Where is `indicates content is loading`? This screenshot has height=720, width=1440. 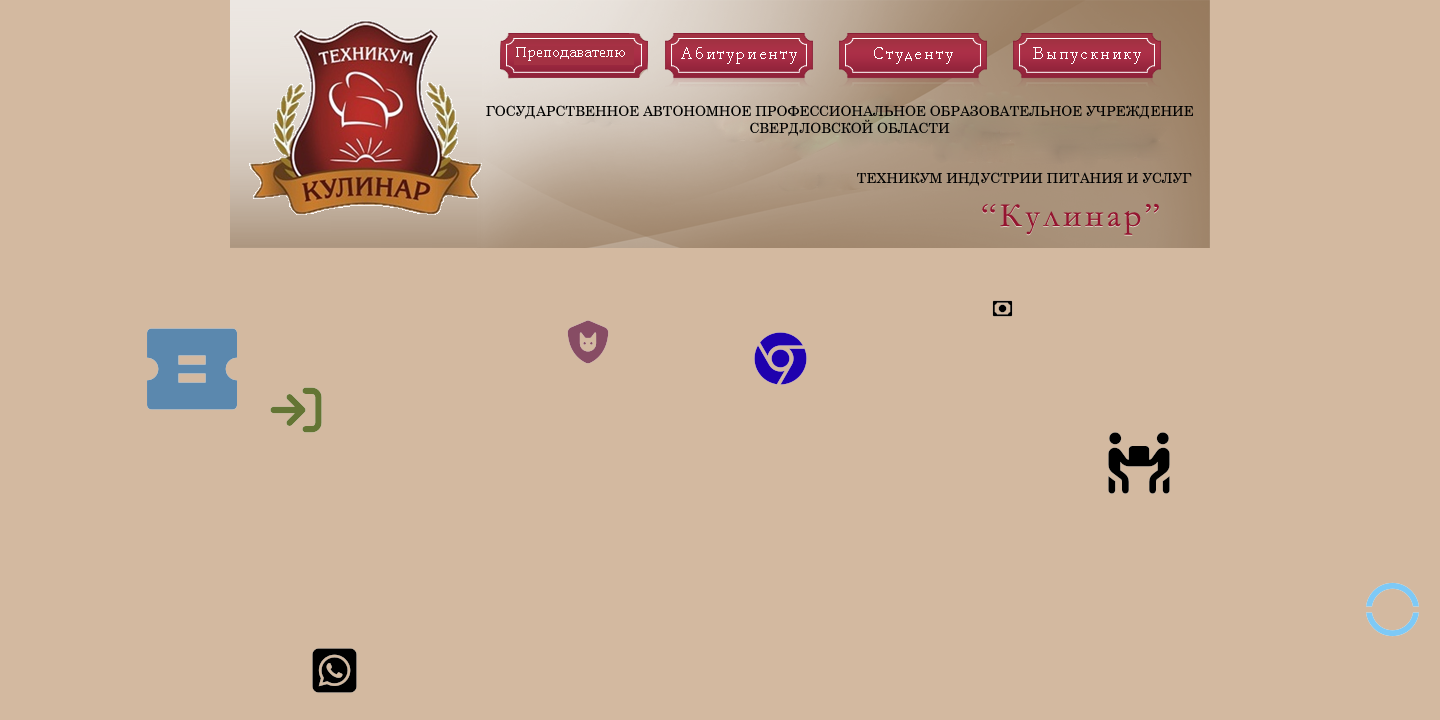 indicates content is loading is located at coordinates (1392, 609).